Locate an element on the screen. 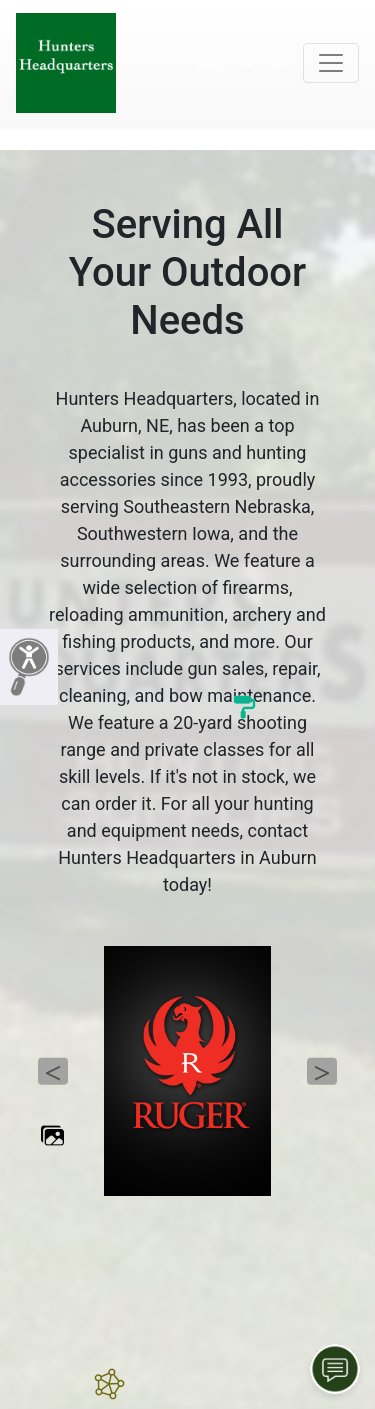 This screenshot has width=375, height=1409. connect to the fediverse network is located at coordinates (109, 1384).